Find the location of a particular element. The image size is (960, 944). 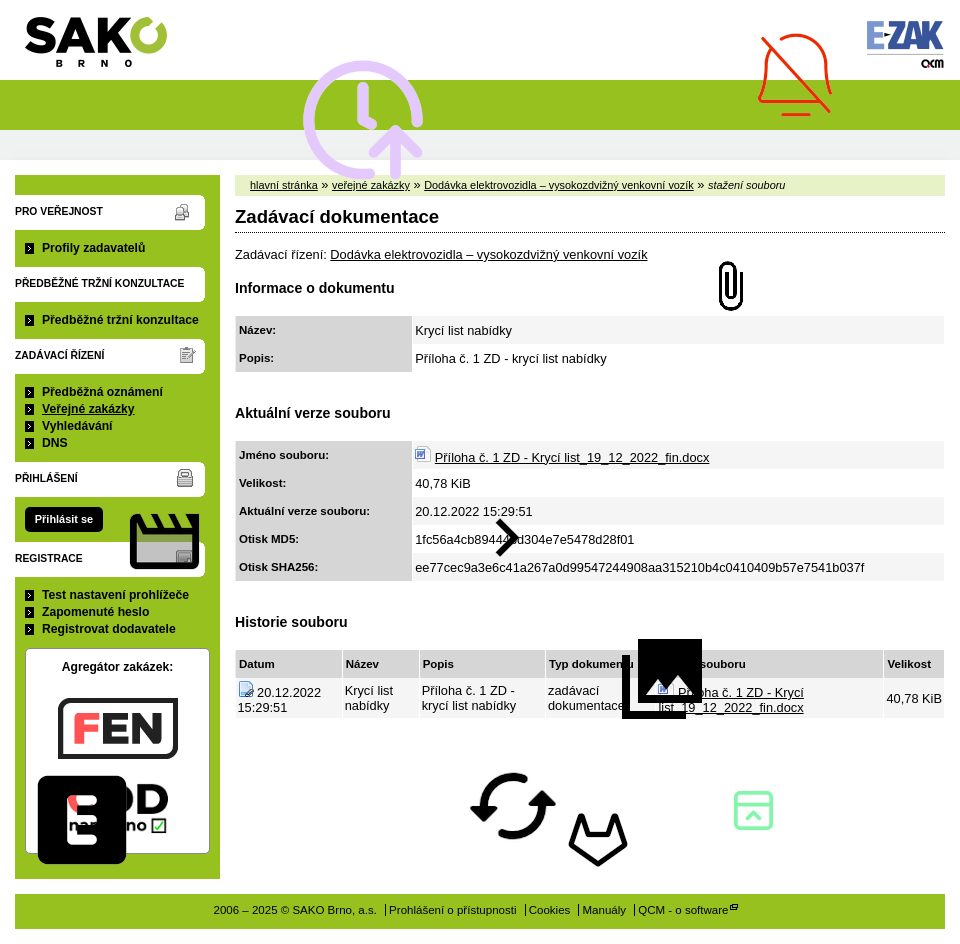

view photo collections or albums is located at coordinates (662, 679).